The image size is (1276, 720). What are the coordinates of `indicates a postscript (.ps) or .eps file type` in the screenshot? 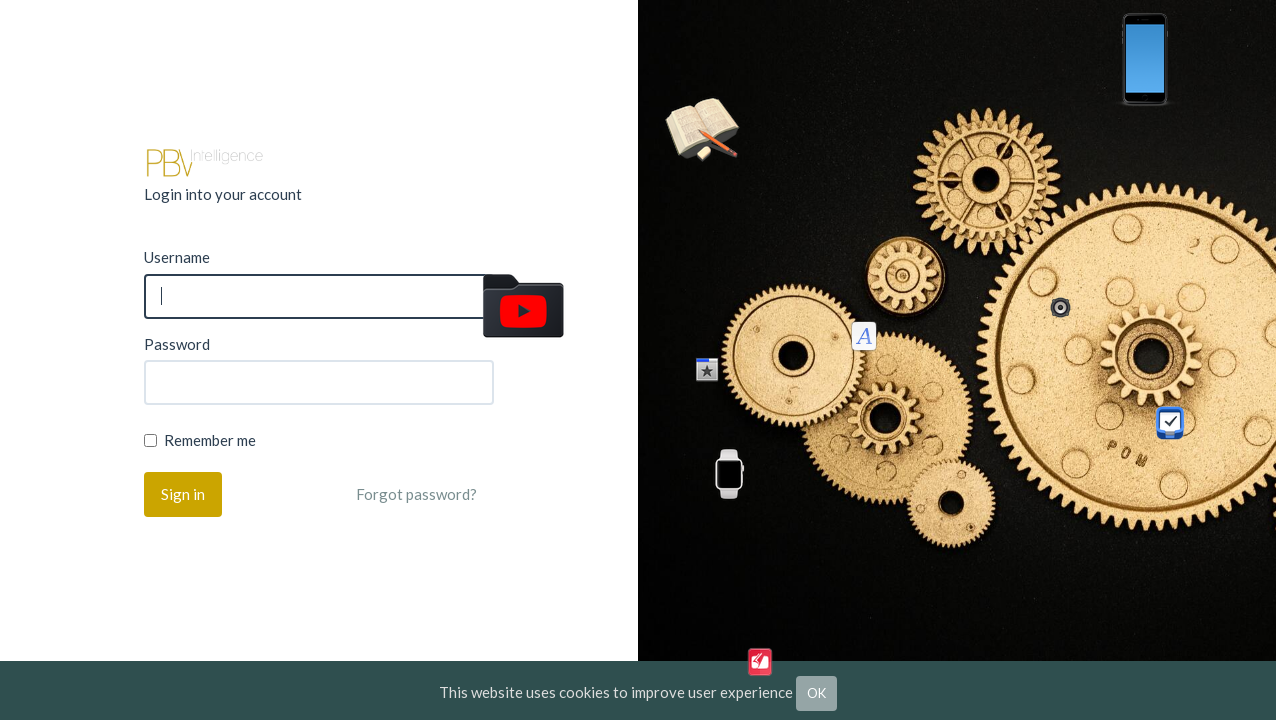 It's located at (760, 662).